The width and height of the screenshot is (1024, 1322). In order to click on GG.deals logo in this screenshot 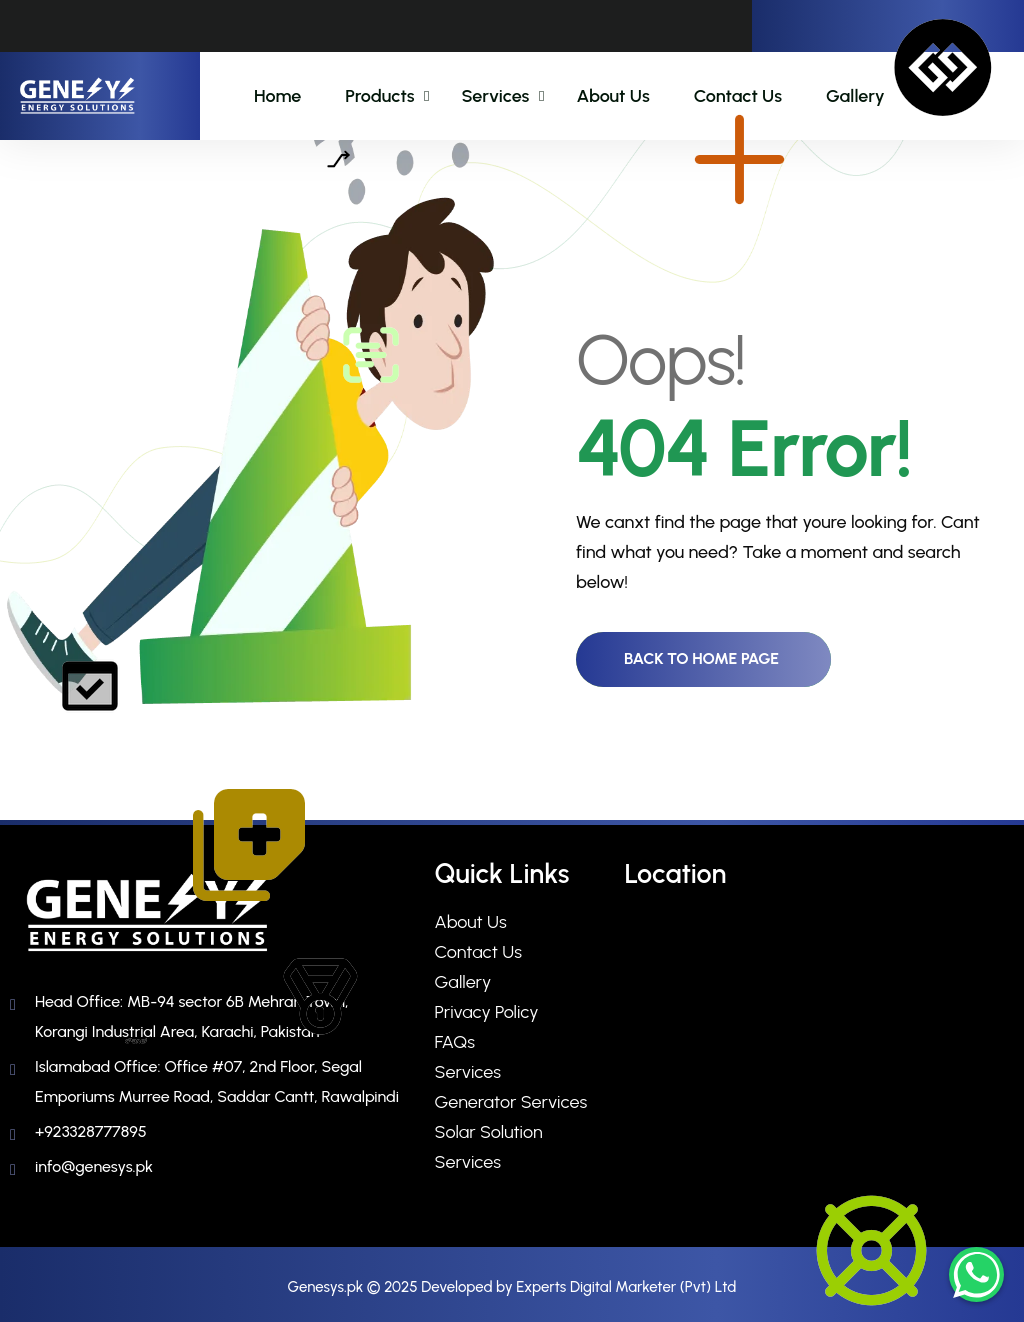, I will do `click(942, 67)`.